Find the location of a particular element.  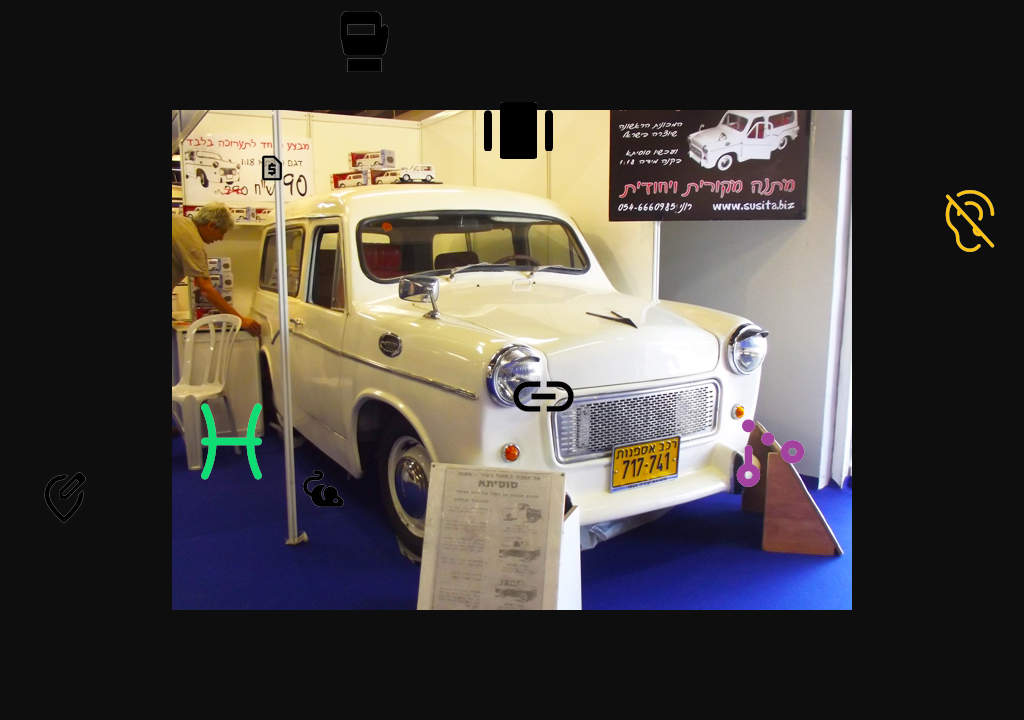

edit a saved location is located at coordinates (64, 499).